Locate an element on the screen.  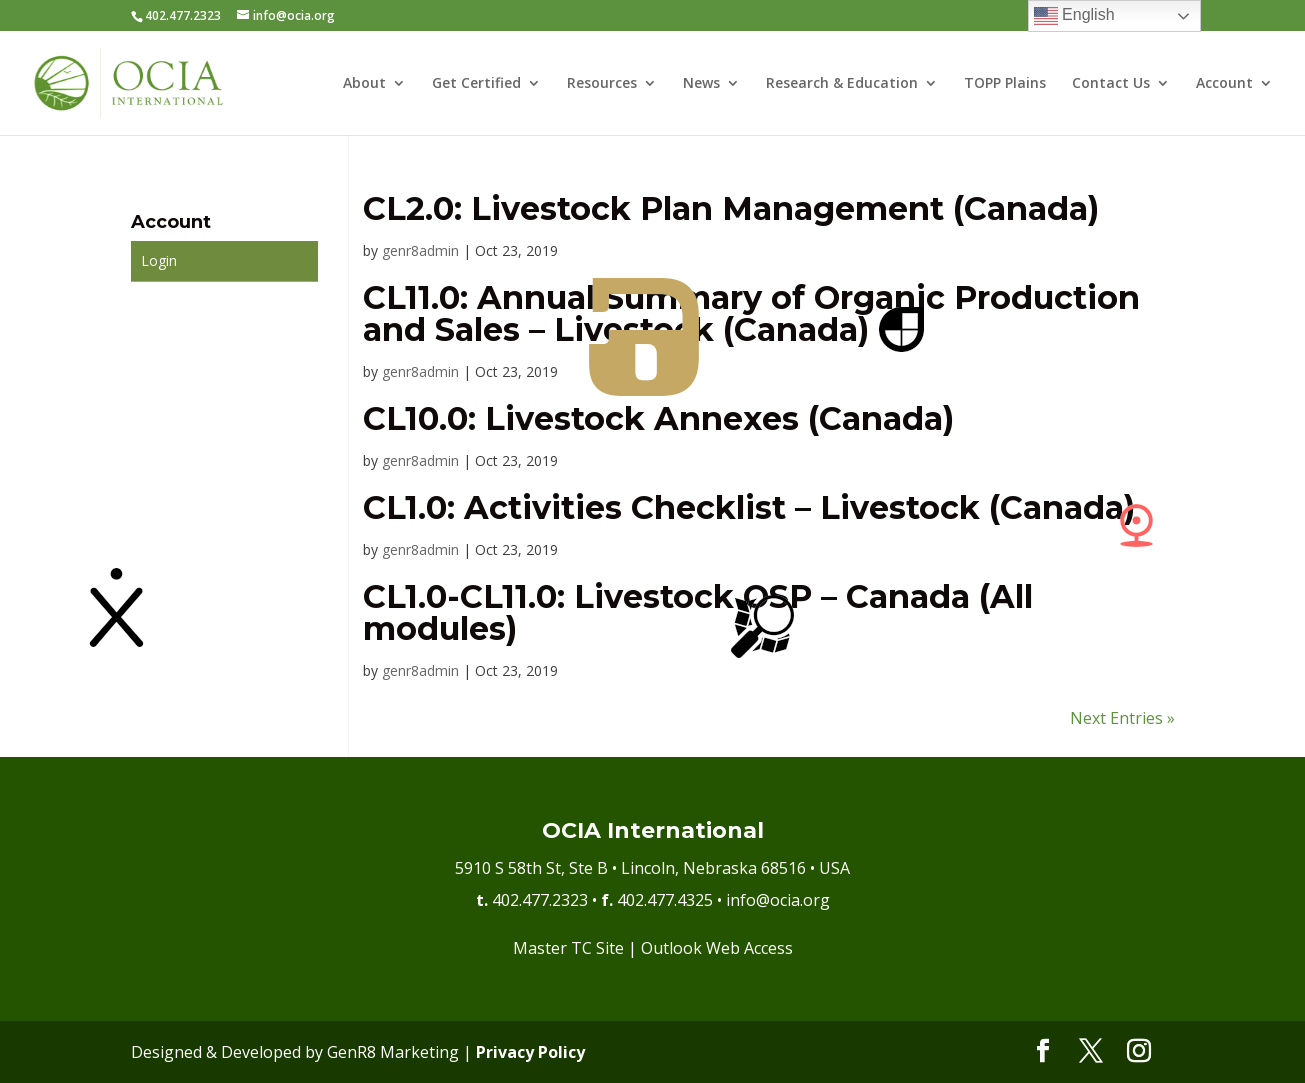
jamstack platform or framework branding is located at coordinates (901, 329).